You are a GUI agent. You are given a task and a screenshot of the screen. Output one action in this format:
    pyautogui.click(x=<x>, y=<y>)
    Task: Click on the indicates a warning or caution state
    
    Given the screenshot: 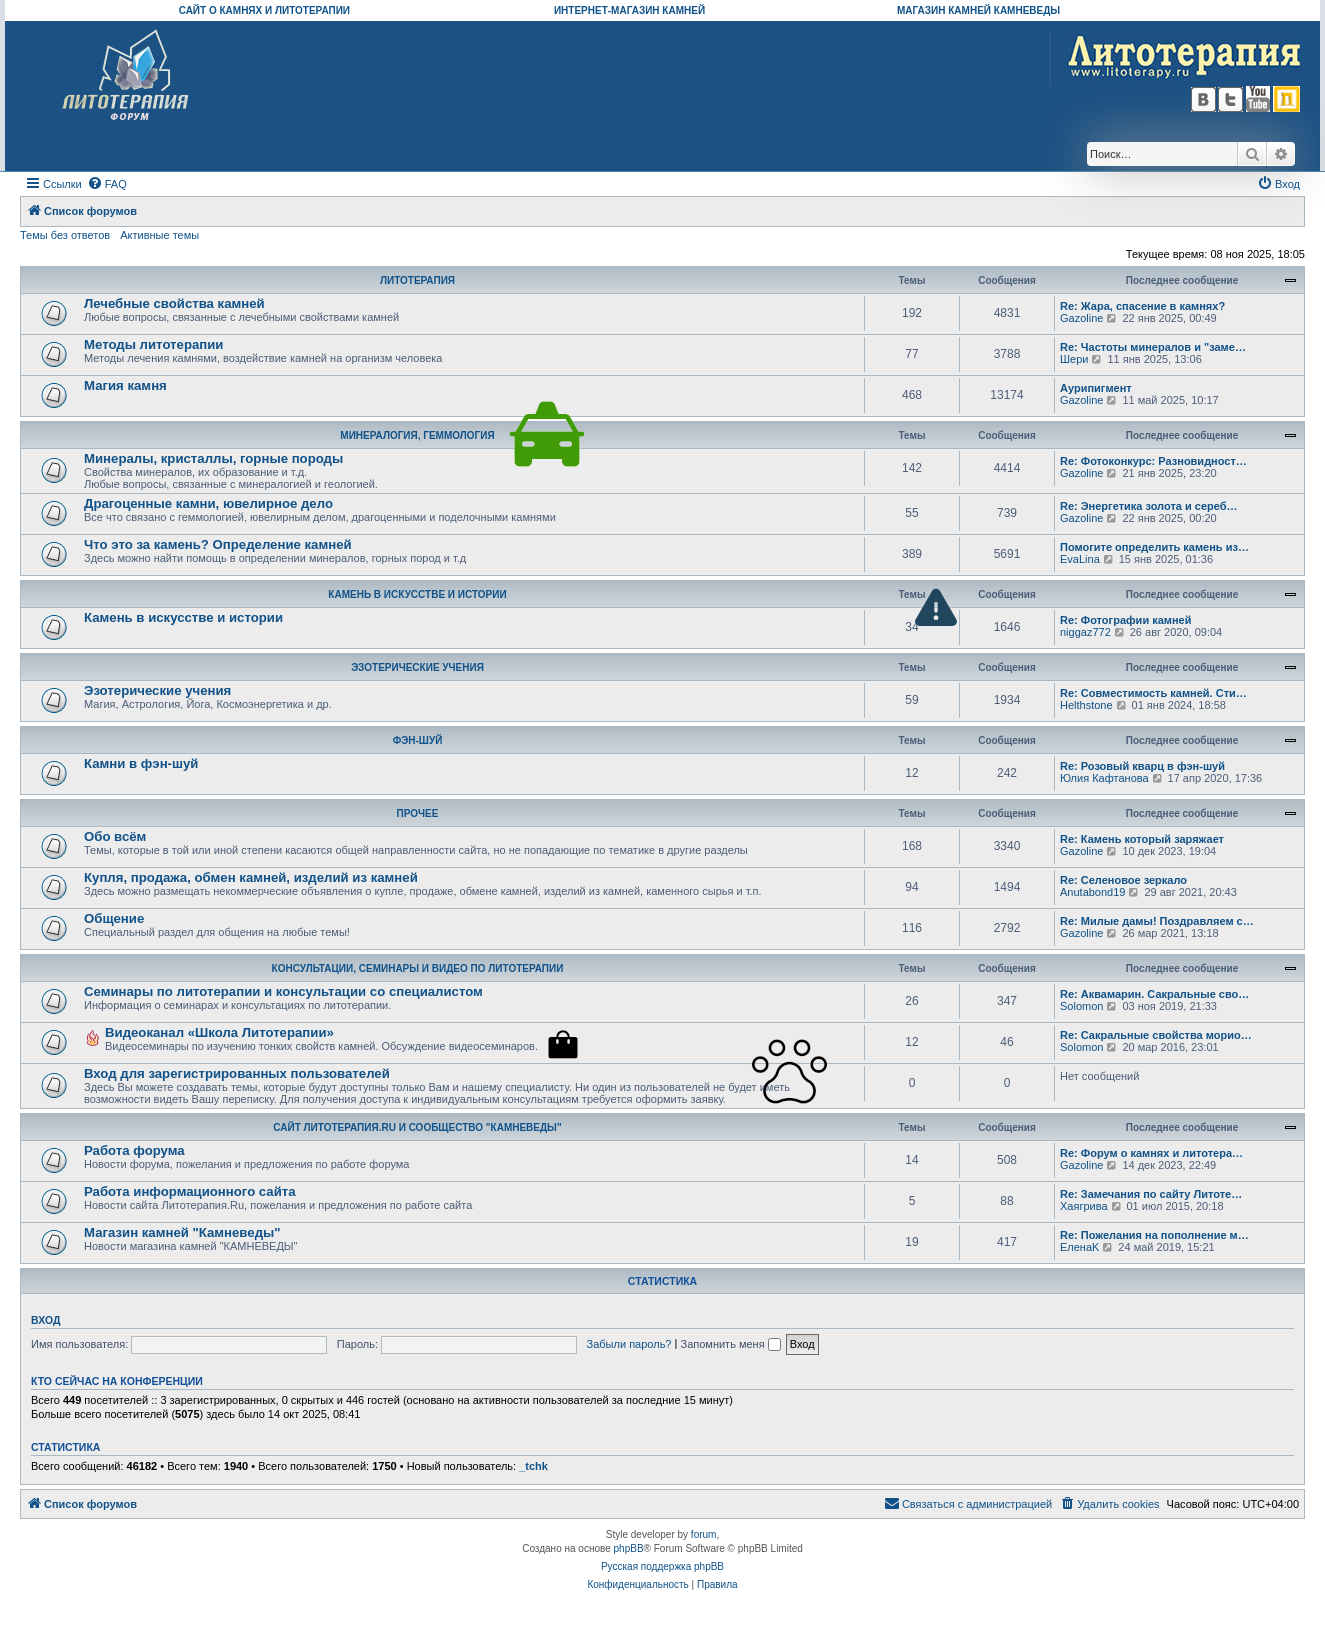 What is the action you would take?
    pyautogui.click(x=936, y=608)
    